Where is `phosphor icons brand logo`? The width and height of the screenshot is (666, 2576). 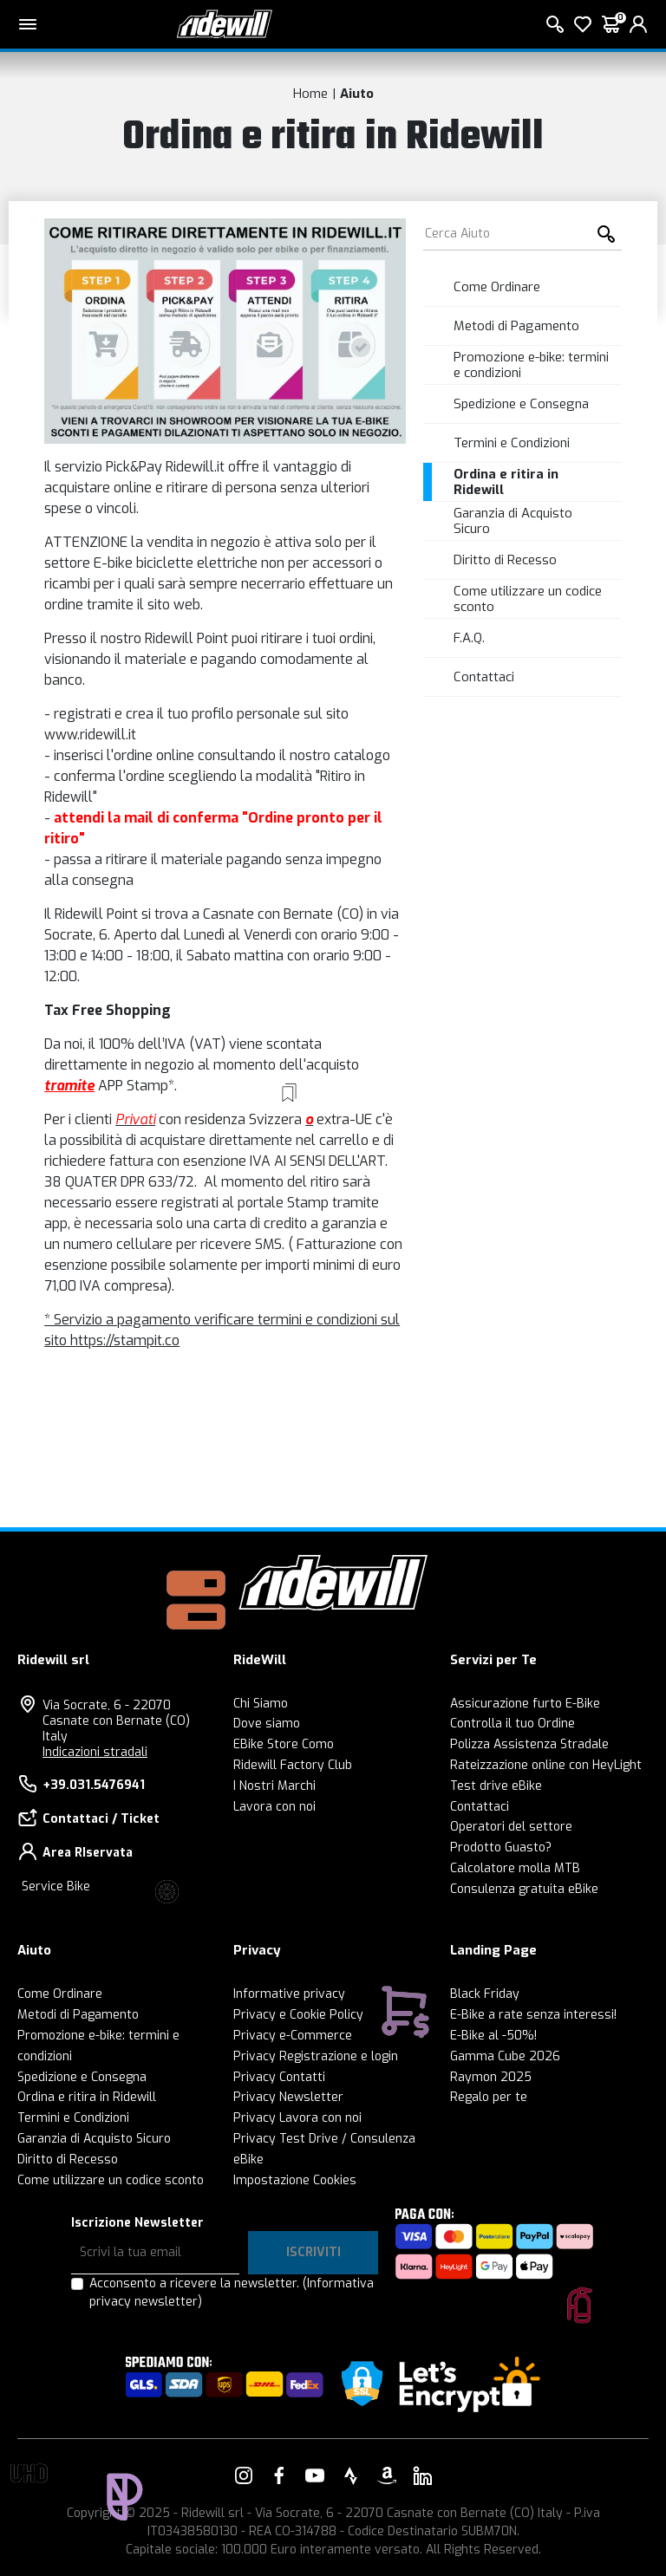 phosphor icons brand logo is located at coordinates (121, 2495).